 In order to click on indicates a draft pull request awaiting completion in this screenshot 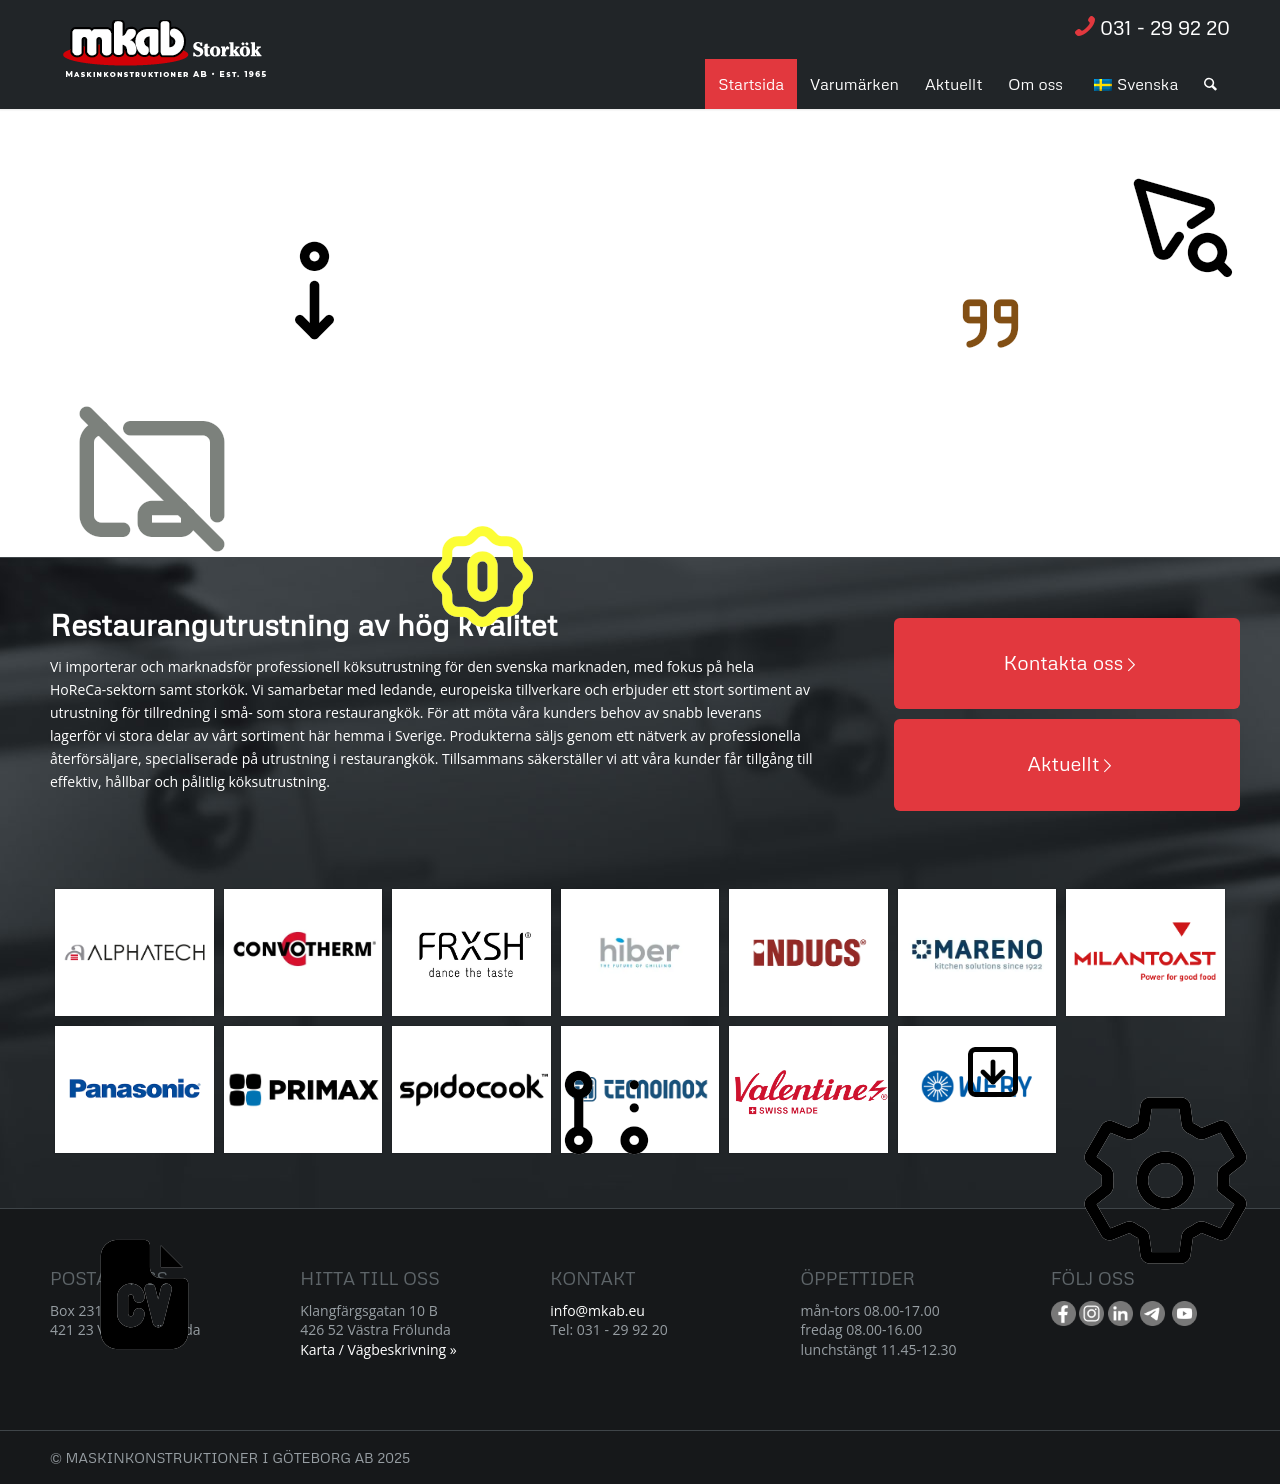, I will do `click(606, 1112)`.